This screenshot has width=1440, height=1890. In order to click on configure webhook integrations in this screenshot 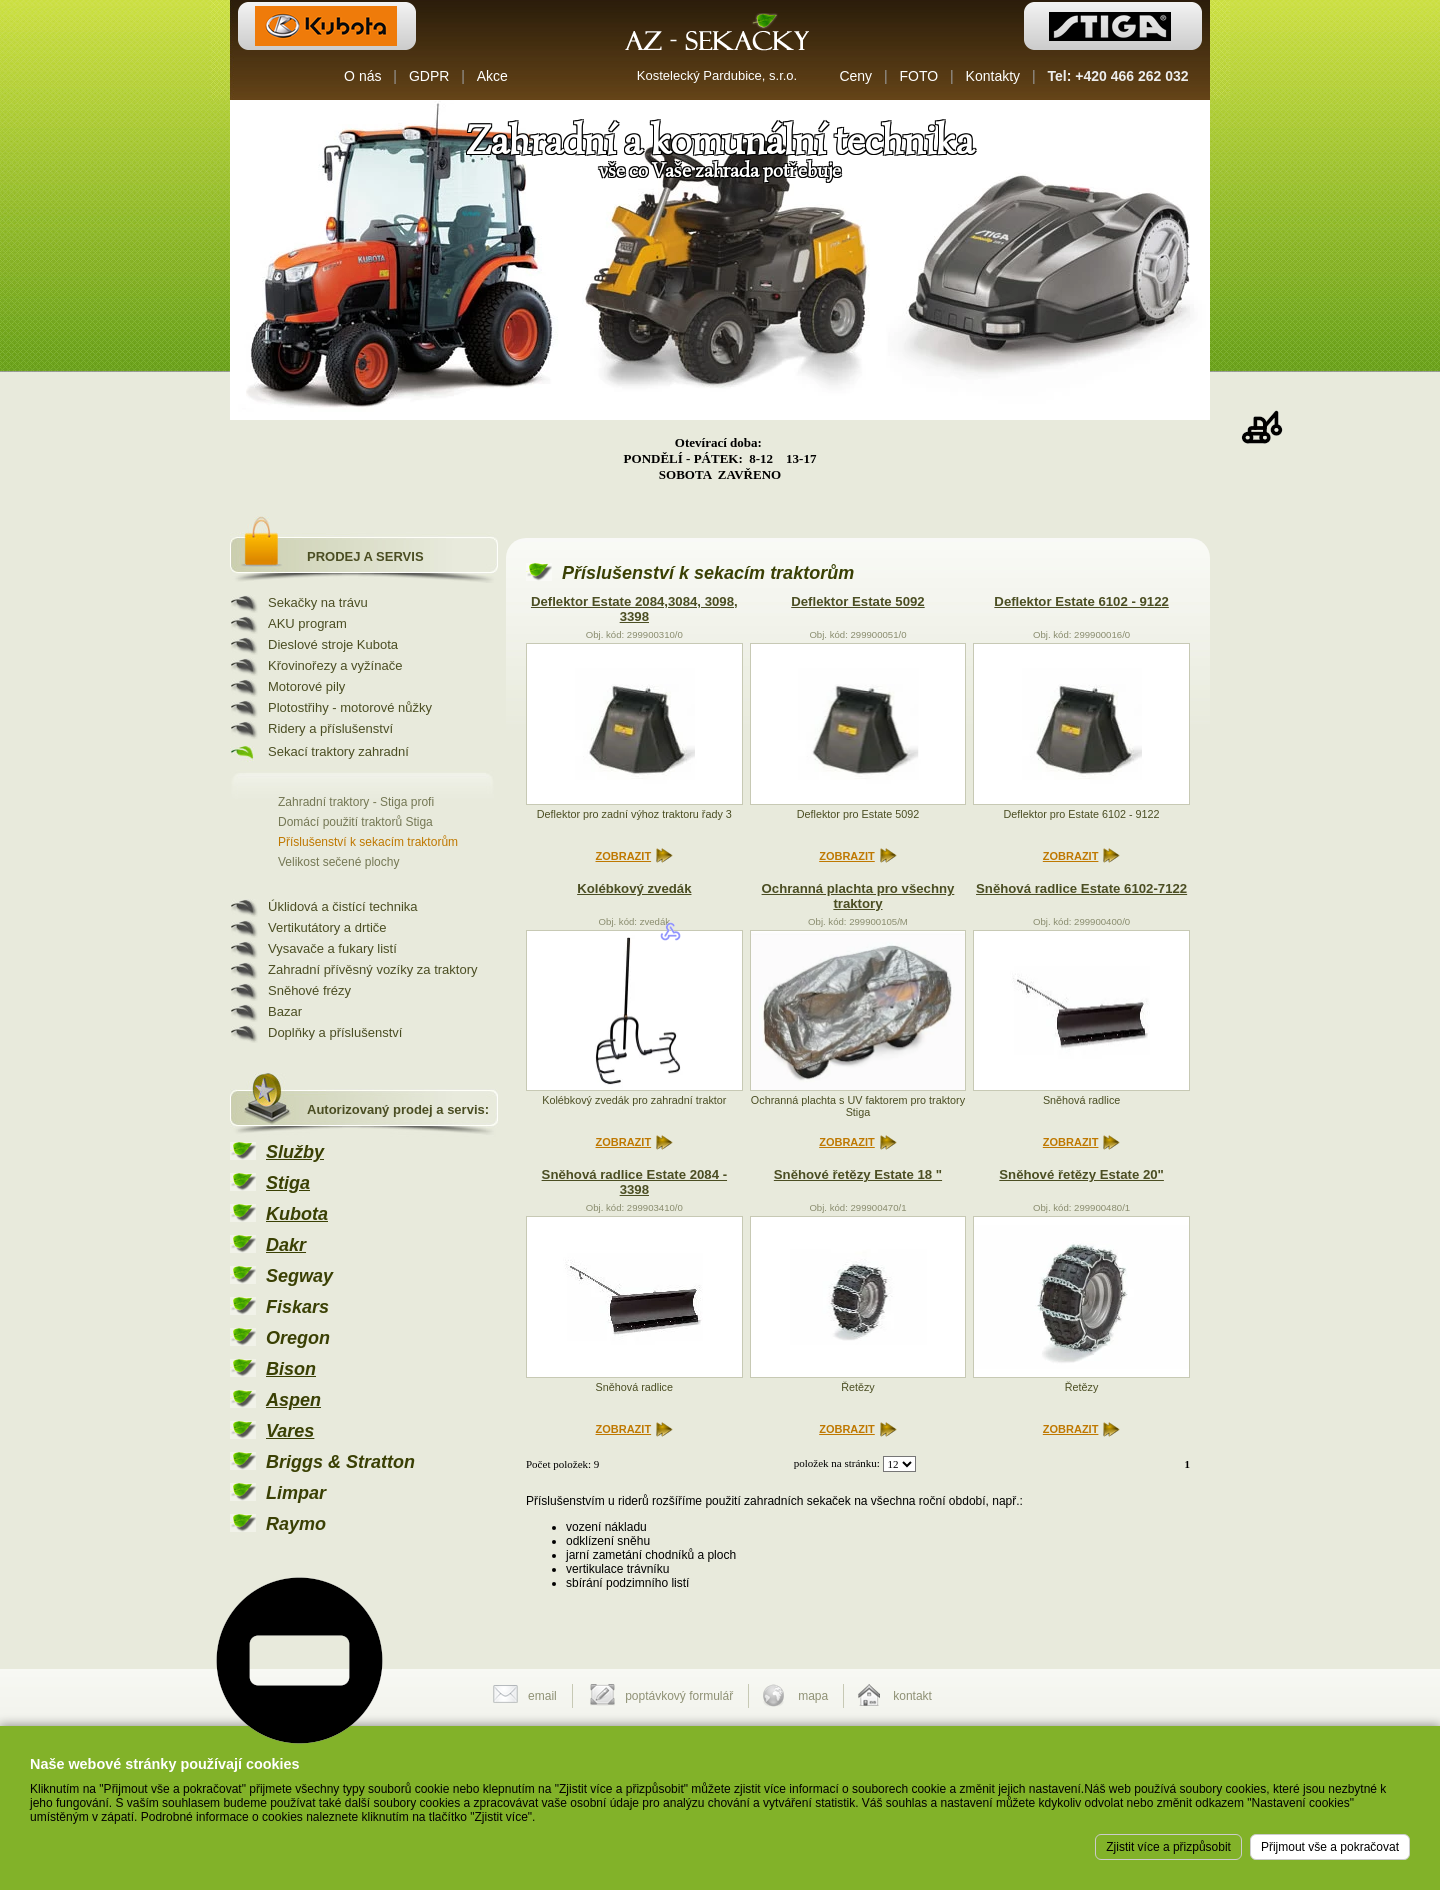, I will do `click(670, 932)`.